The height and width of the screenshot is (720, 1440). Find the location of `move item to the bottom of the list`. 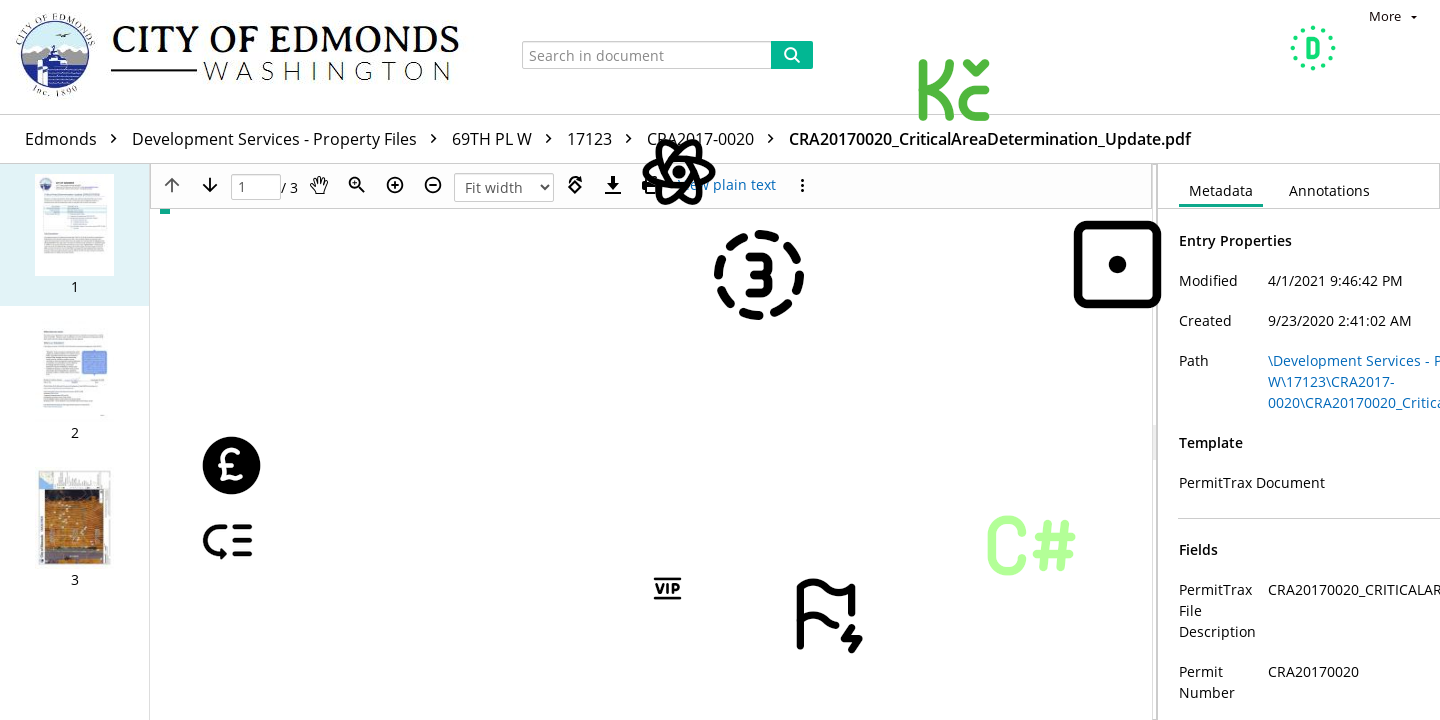

move item to the bottom of the list is located at coordinates (227, 541).